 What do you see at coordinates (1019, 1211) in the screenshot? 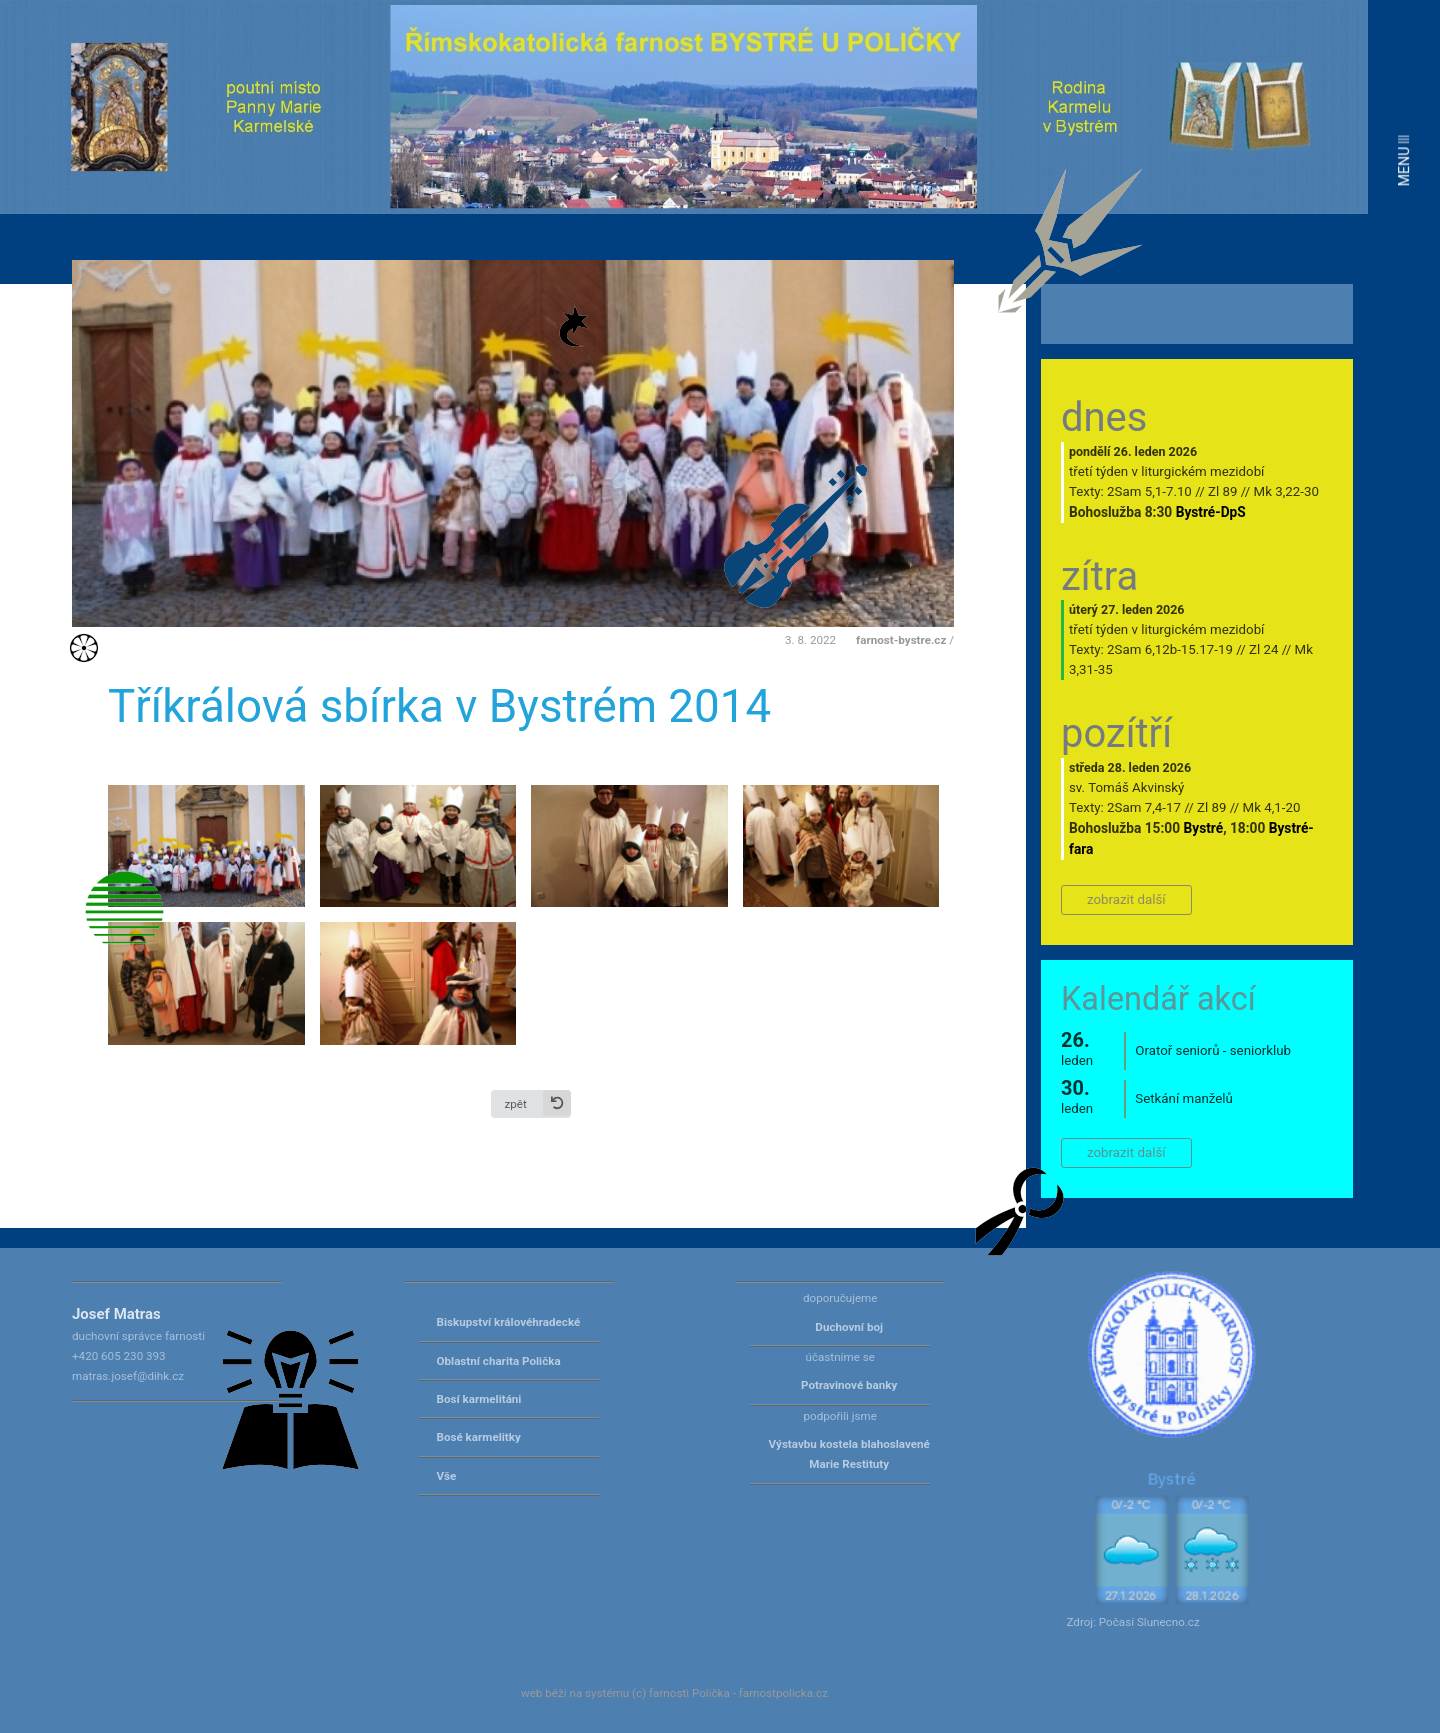
I see `select or grab an item` at bounding box center [1019, 1211].